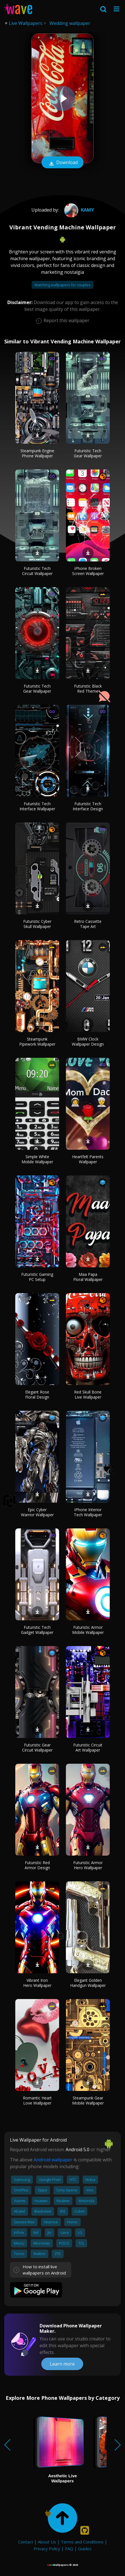 Image resolution: width=125 pixels, height=2576 pixels. Describe the element at coordinates (108, 1469) in the screenshot. I see `indicates a power connection error or issue` at that location.